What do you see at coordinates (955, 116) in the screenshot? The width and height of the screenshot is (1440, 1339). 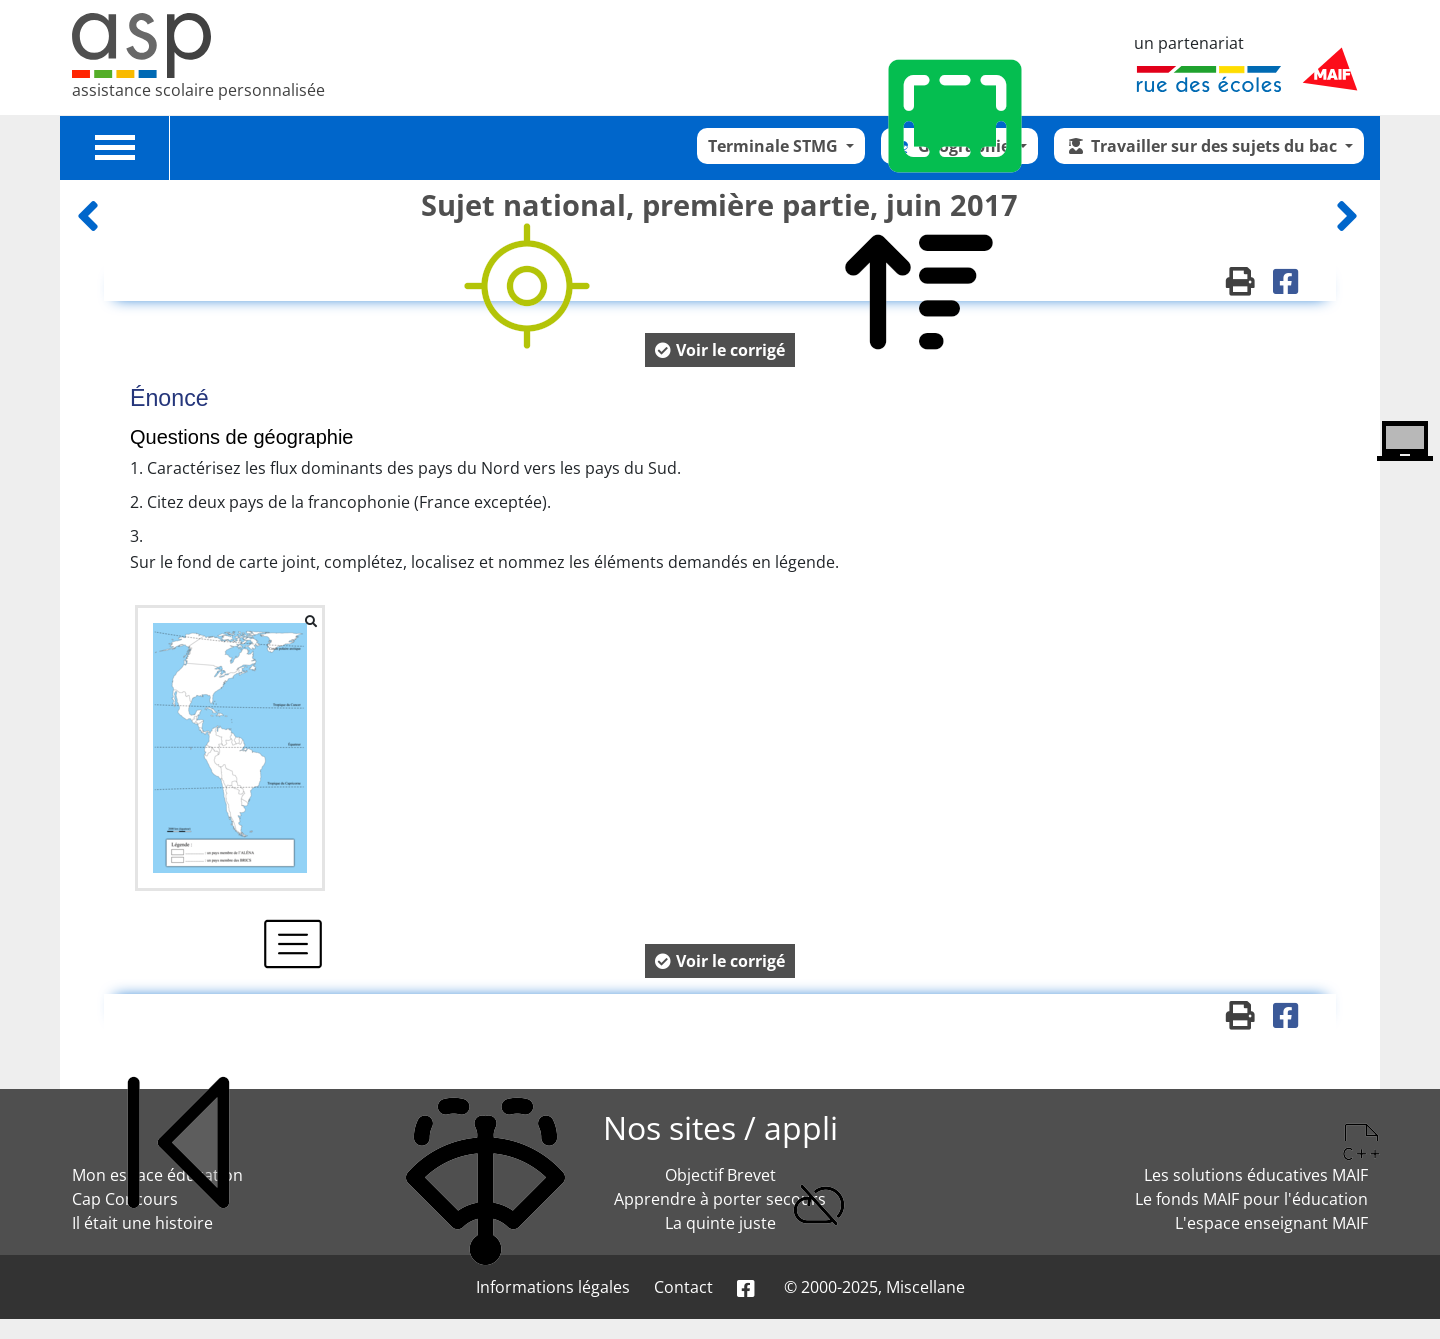 I see `select or define a rectangular area` at bounding box center [955, 116].